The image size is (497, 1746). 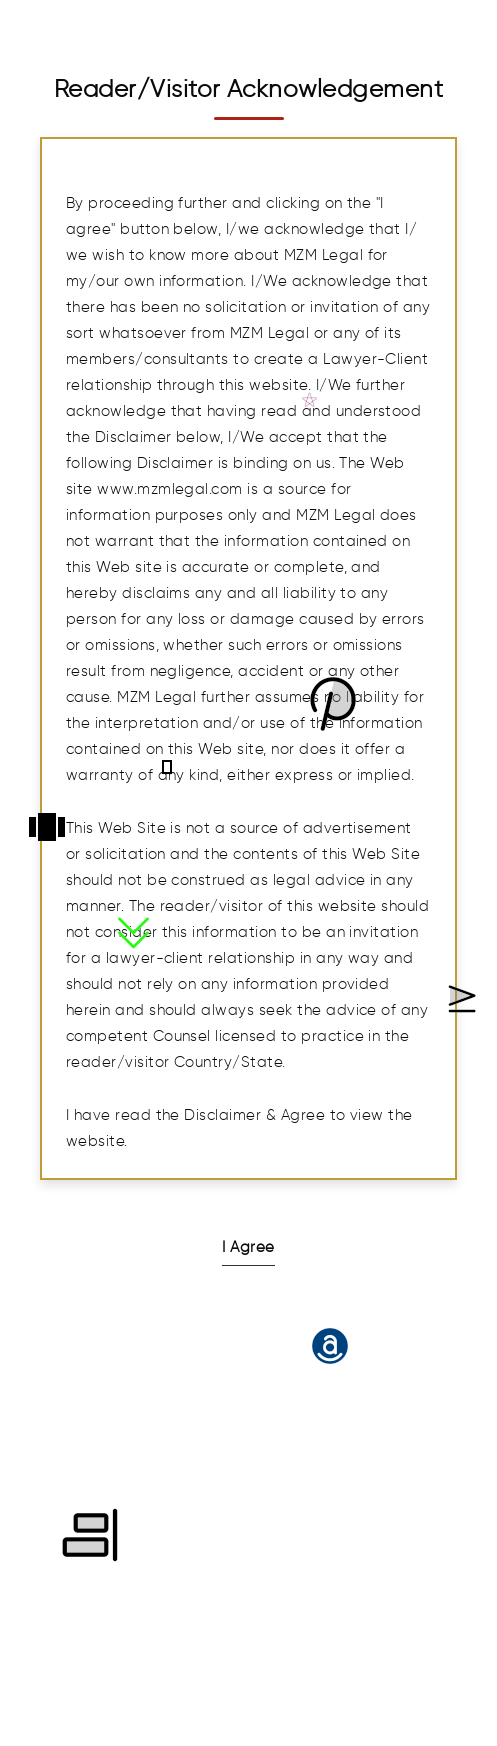 What do you see at coordinates (461, 999) in the screenshot?
I see `apply a "greater than or equal to" filter condition` at bounding box center [461, 999].